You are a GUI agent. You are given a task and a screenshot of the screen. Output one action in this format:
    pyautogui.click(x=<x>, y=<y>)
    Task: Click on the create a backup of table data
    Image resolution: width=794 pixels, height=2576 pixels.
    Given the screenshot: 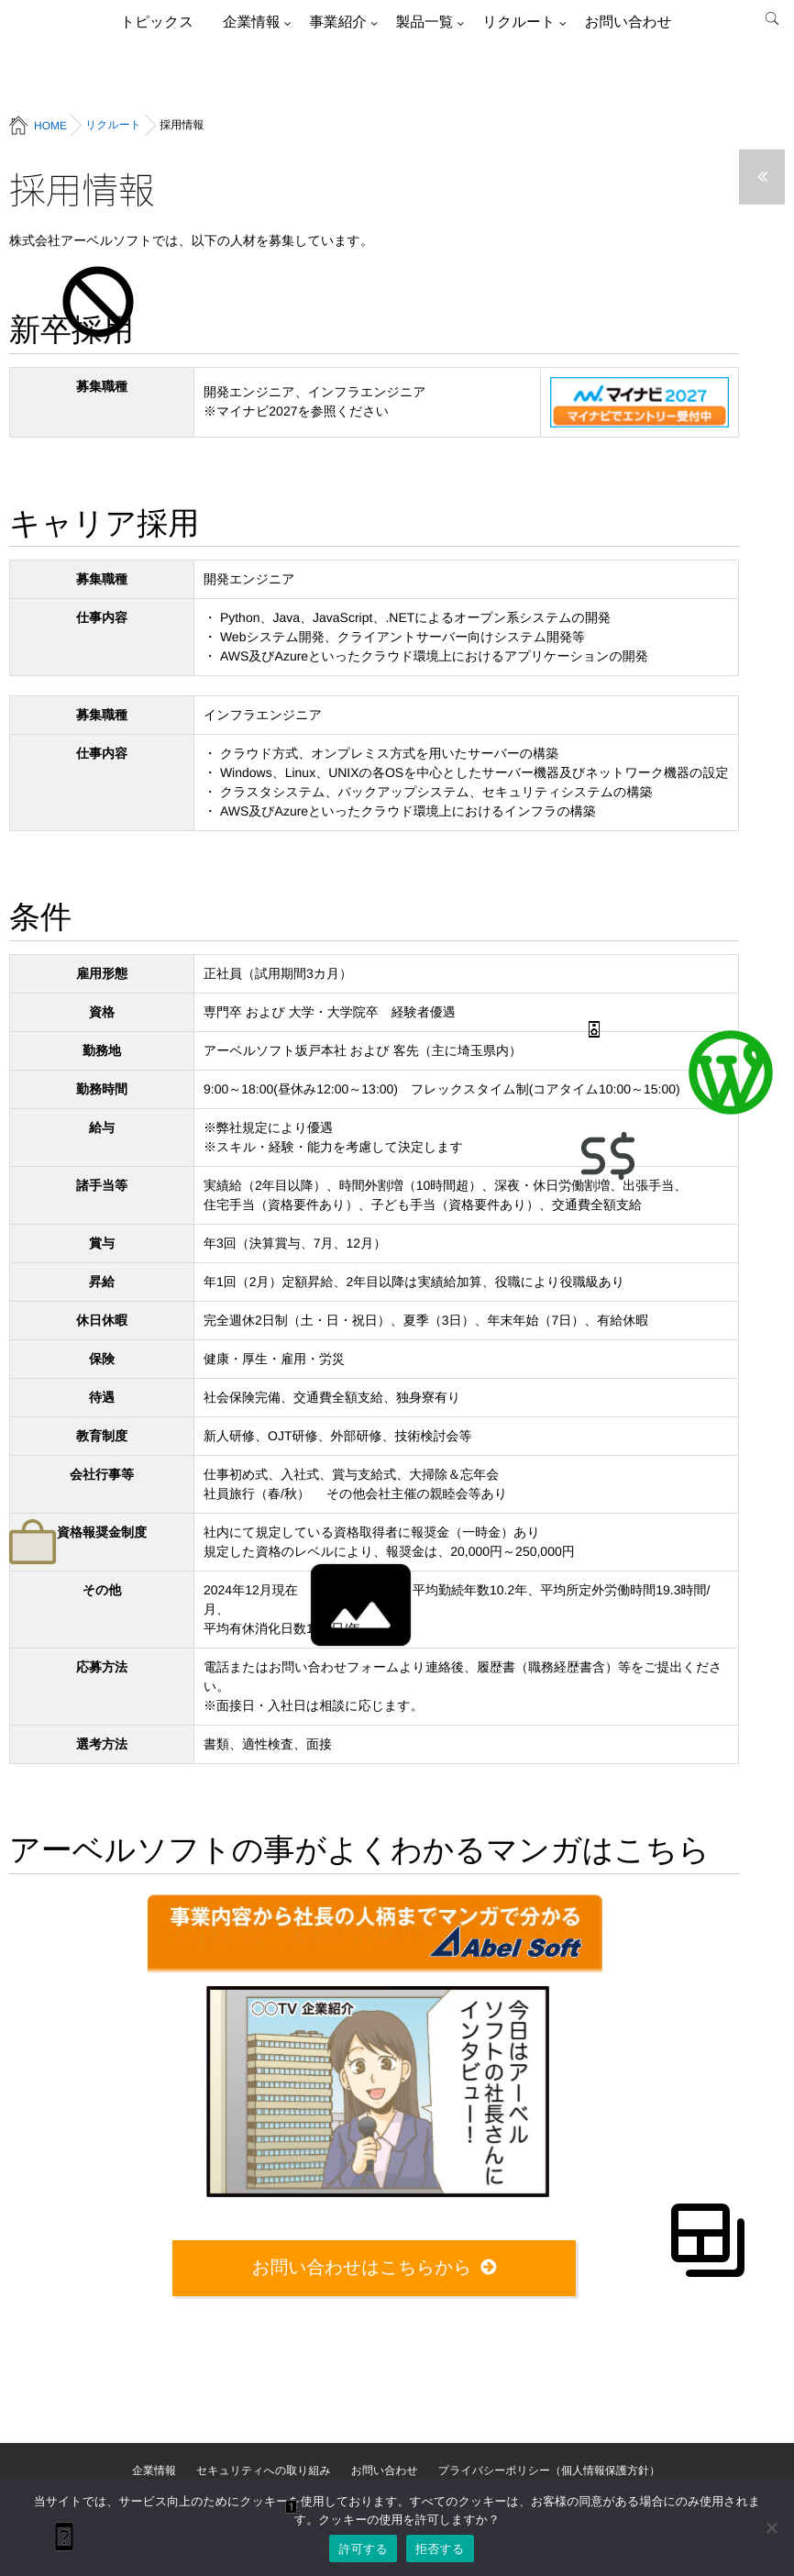 What is the action you would take?
    pyautogui.click(x=708, y=2240)
    